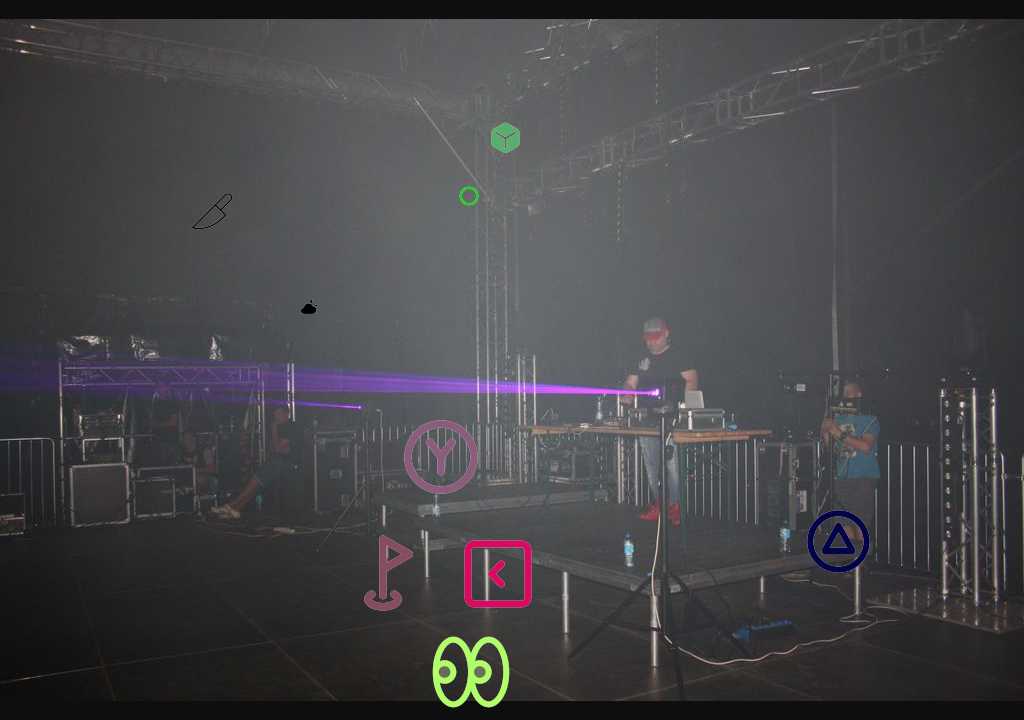  What do you see at coordinates (212, 212) in the screenshot?
I see `access kitchen or cooking tools` at bounding box center [212, 212].